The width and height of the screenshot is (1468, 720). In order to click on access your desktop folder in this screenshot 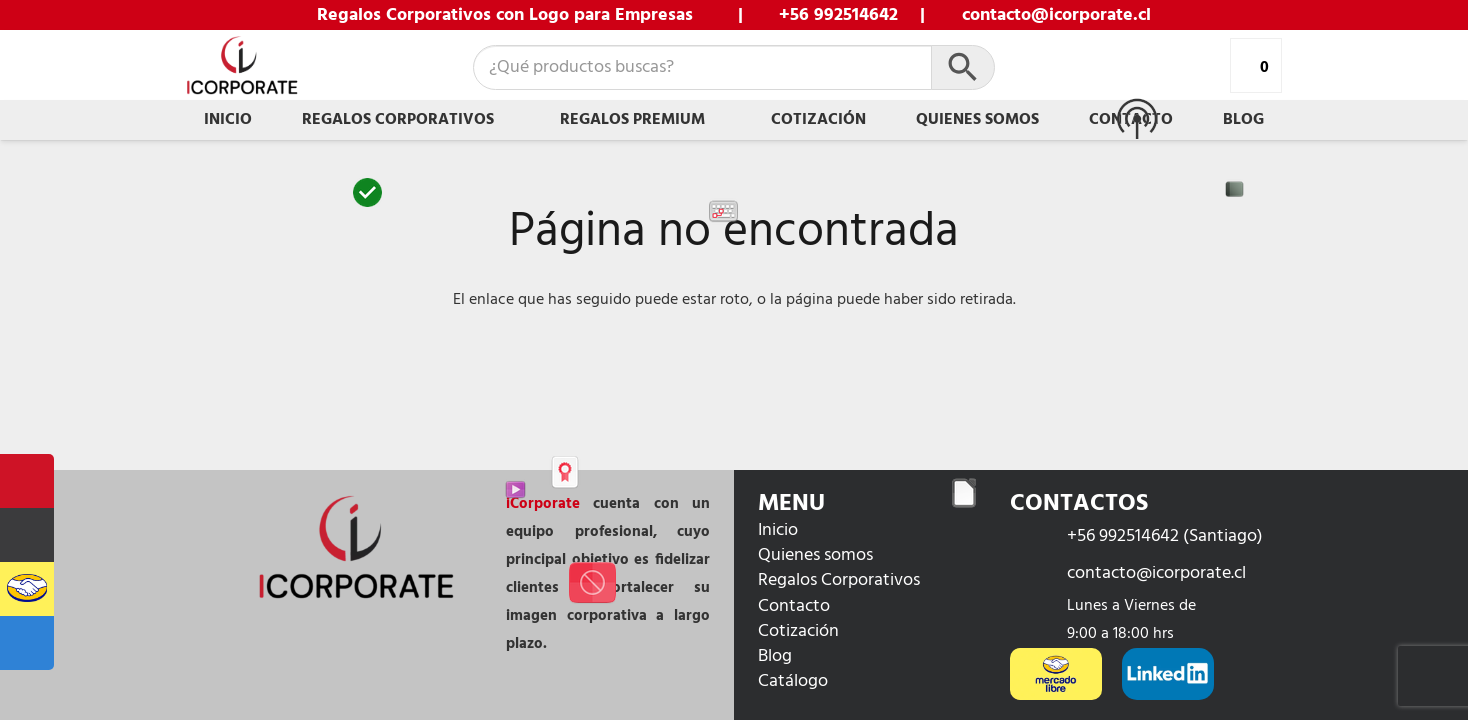, I will do `click(1234, 188)`.